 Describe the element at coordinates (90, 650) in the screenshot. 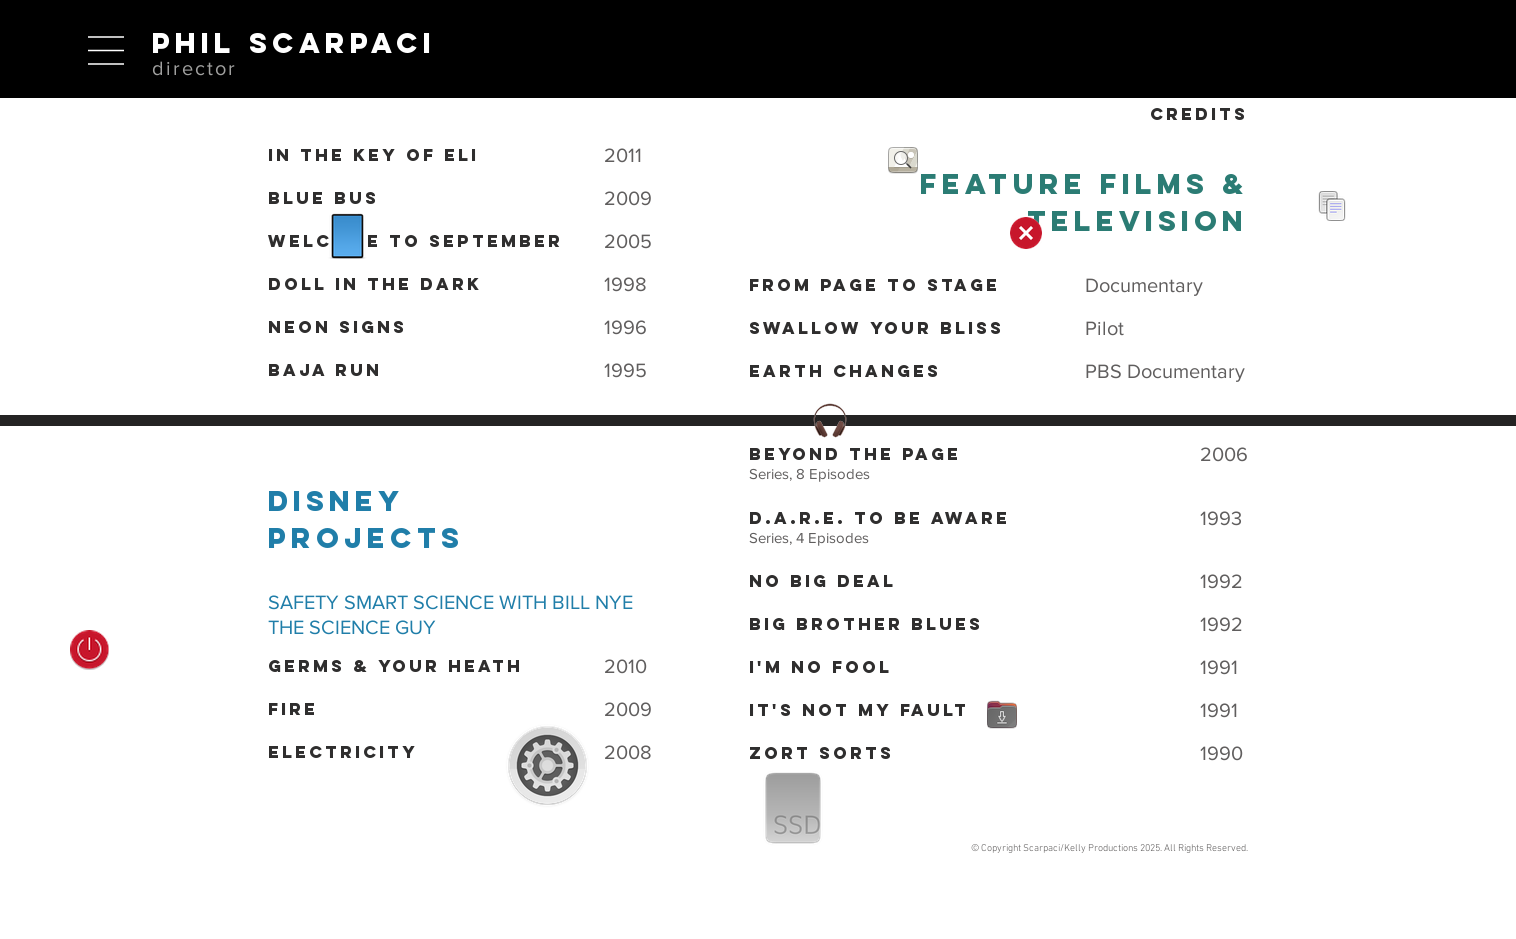

I see `shut down the system` at that location.